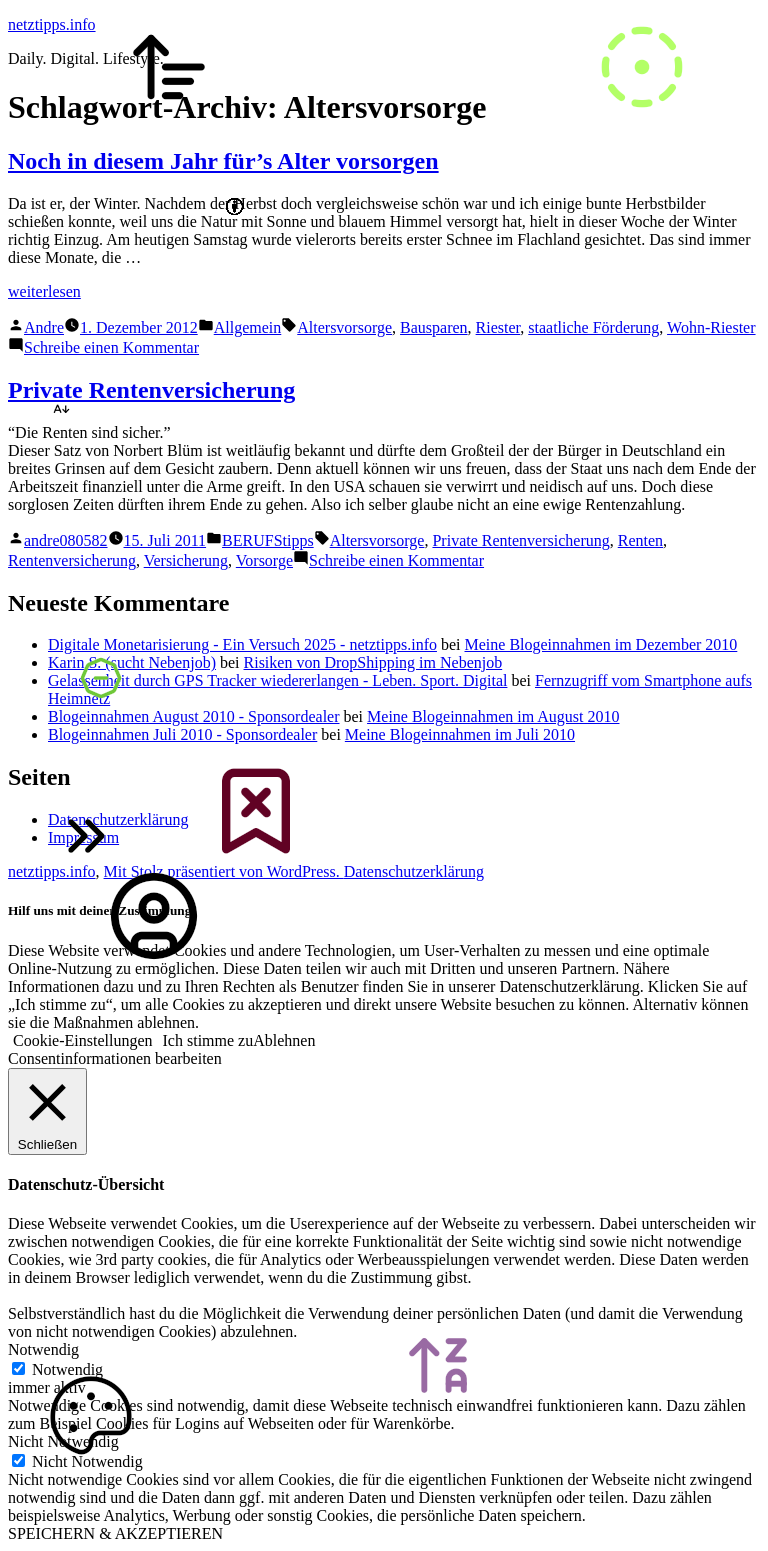  I want to click on sort text in descending alphabetical order, so click(61, 409).